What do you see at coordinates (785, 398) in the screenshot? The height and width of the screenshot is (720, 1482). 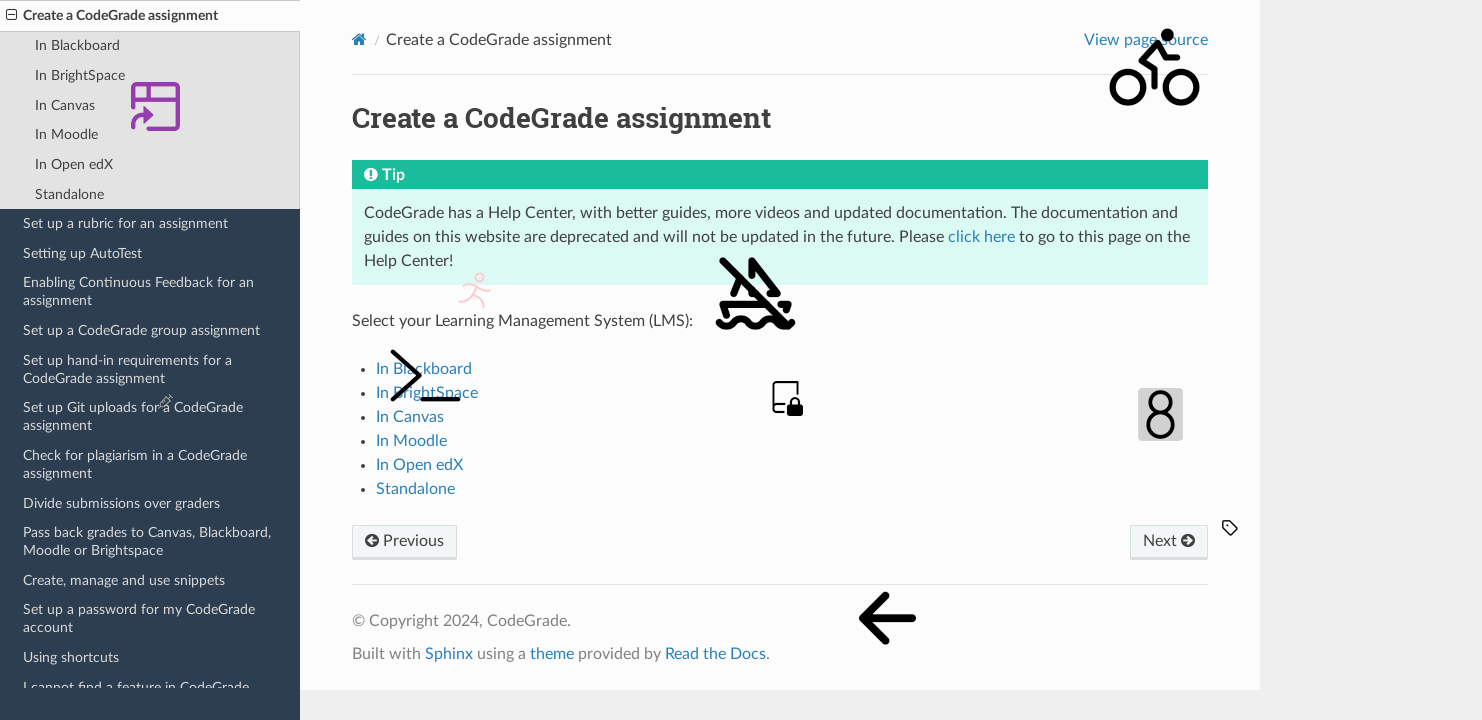 I see `indicates a private or locked repository` at bounding box center [785, 398].